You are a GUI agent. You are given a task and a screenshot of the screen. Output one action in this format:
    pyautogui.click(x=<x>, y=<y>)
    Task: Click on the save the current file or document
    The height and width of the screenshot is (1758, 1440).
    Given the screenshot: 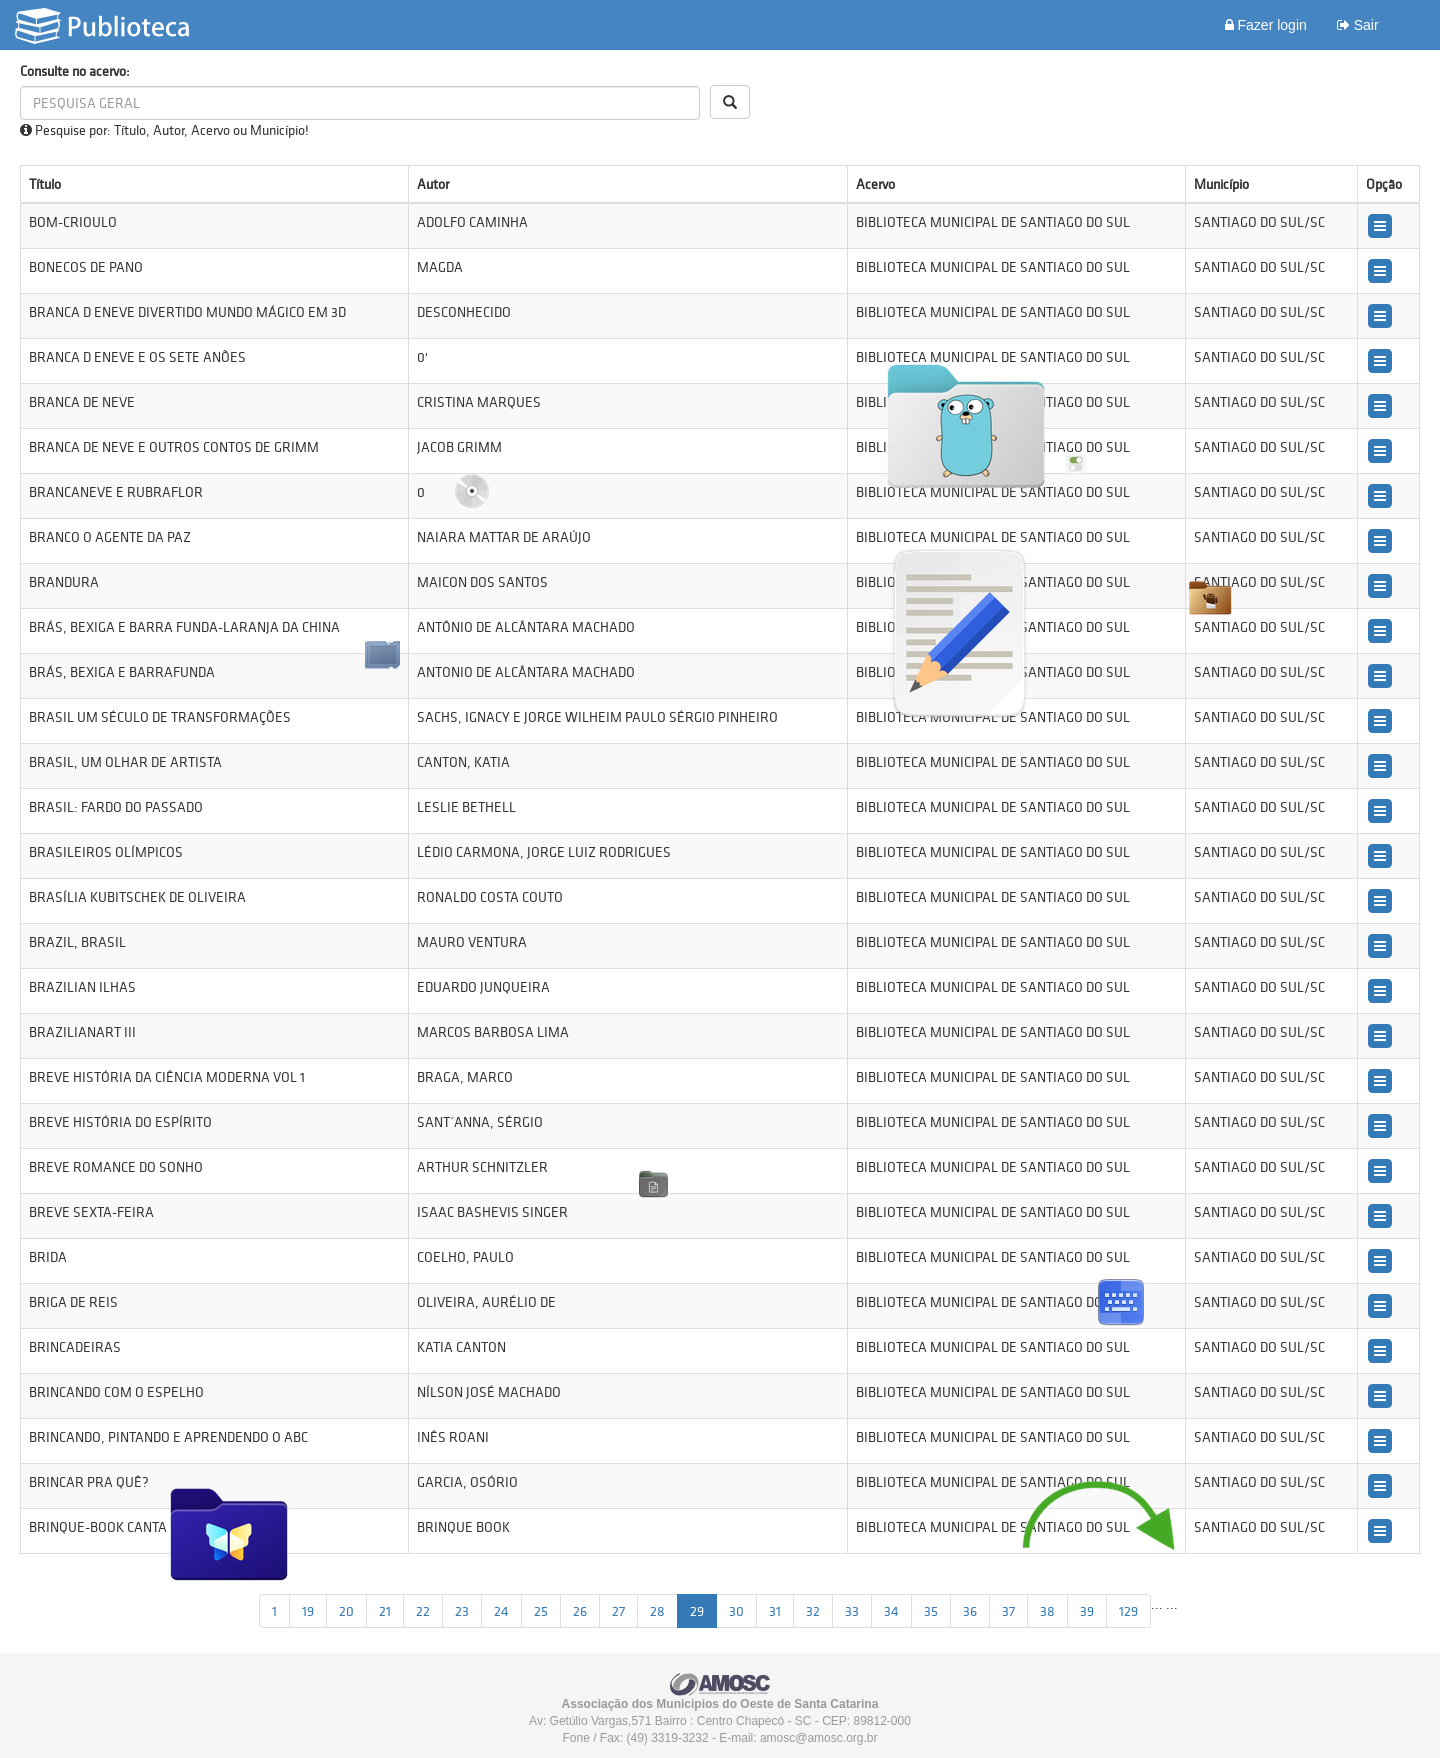 What is the action you would take?
    pyautogui.click(x=382, y=655)
    